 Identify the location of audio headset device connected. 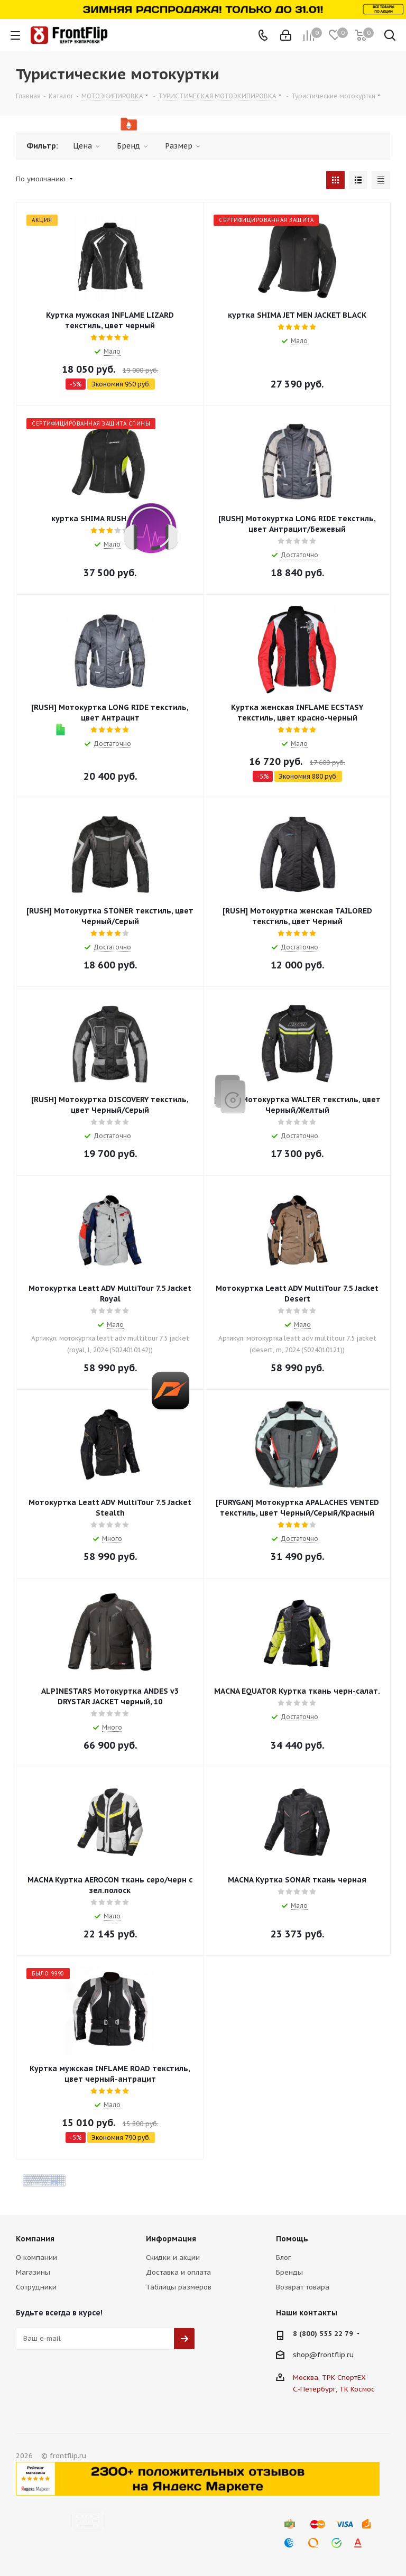
(151, 528).